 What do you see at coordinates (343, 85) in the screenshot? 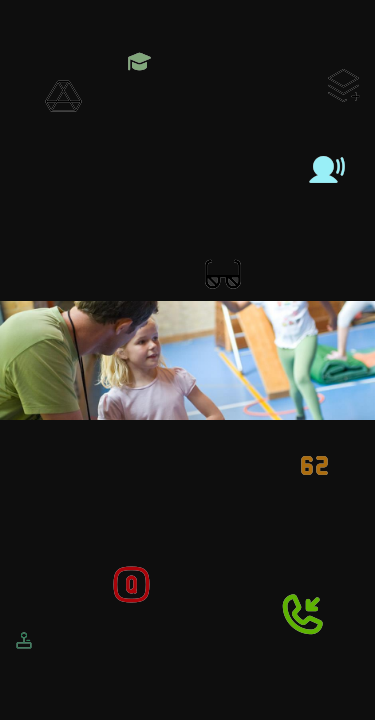
I see `add a new layer to the stack` at bounding box center [343, 85].